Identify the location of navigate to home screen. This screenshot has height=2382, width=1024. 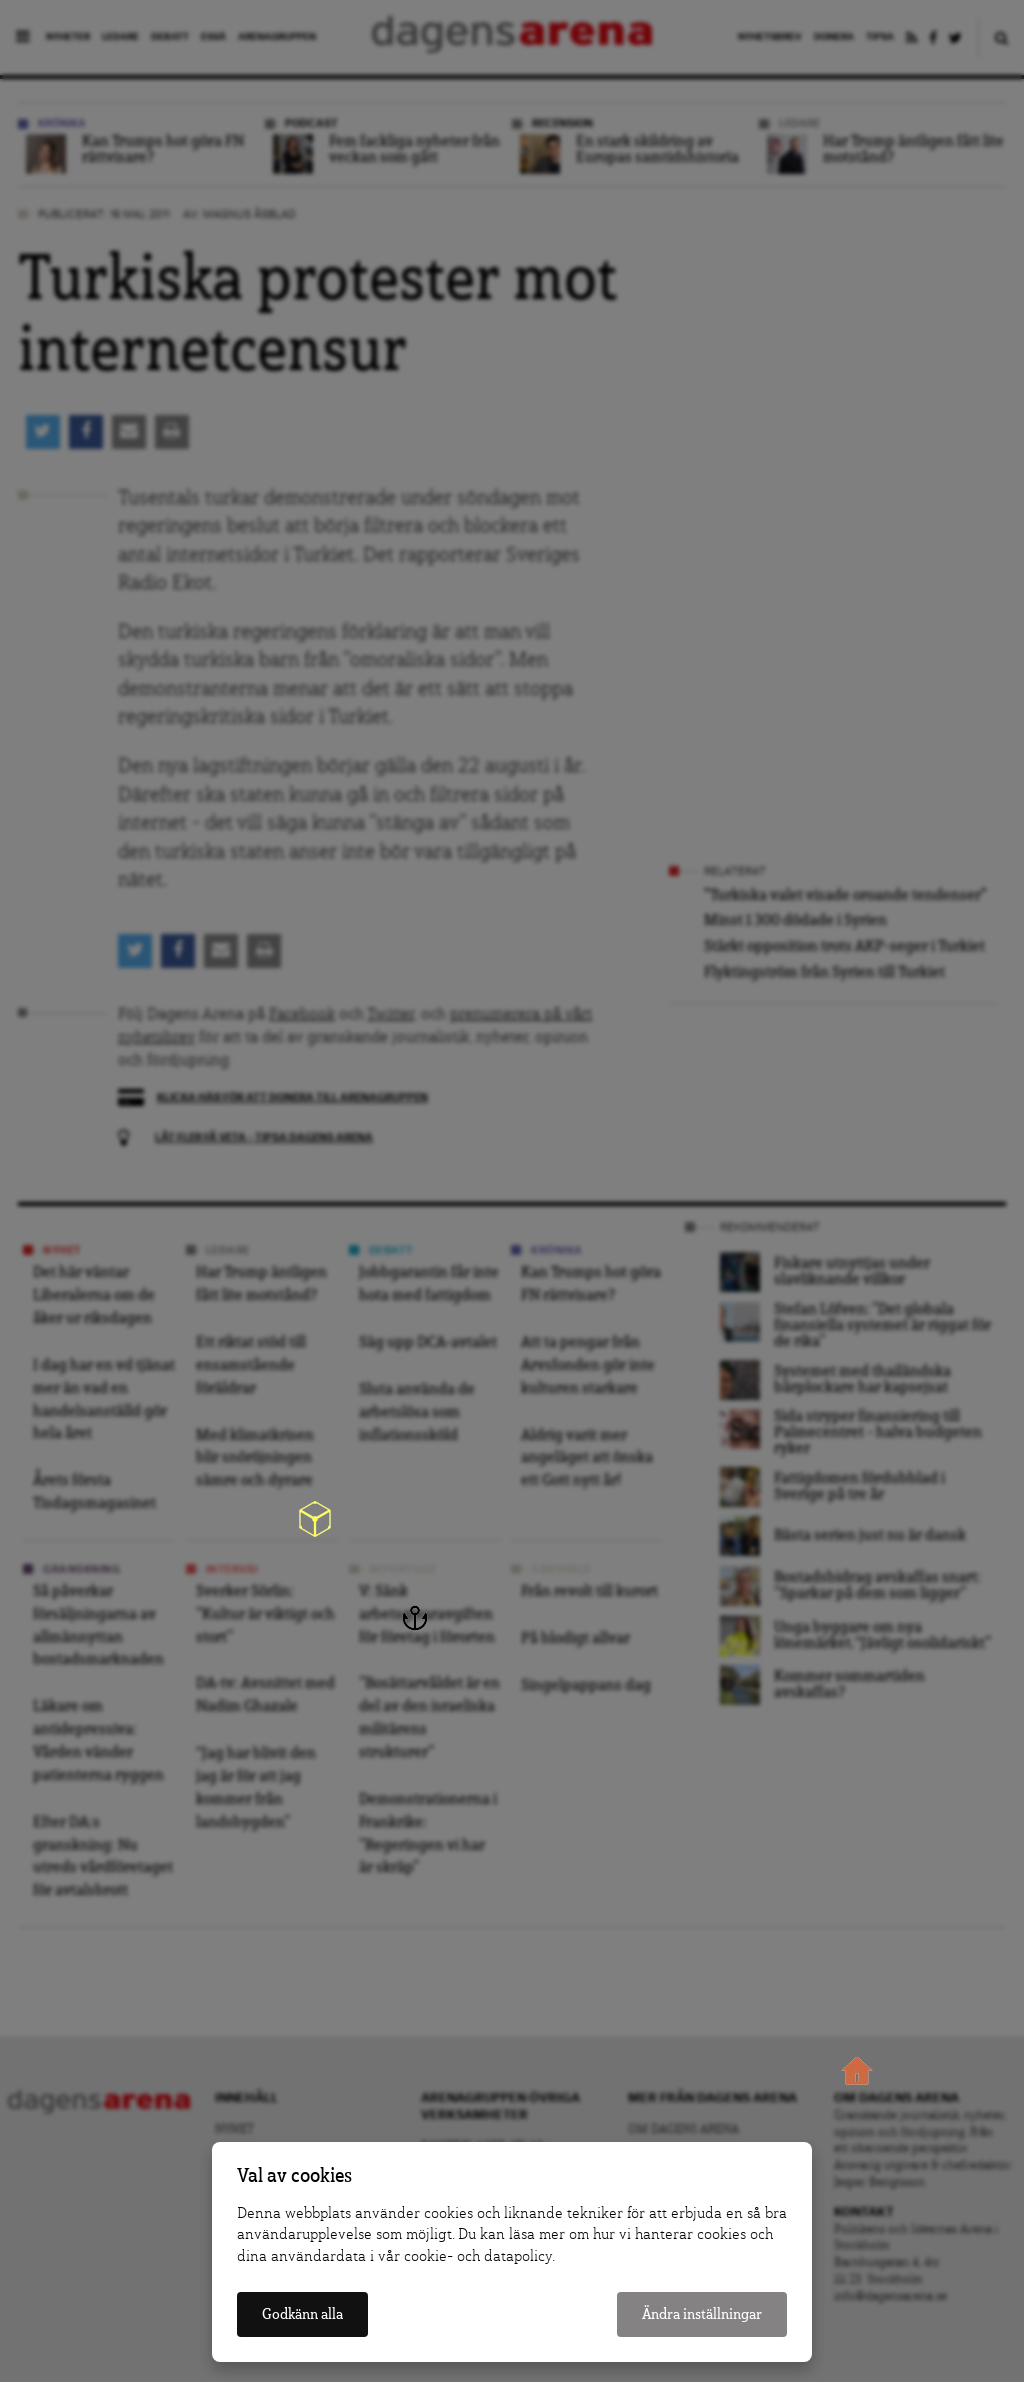
(857, 2072).